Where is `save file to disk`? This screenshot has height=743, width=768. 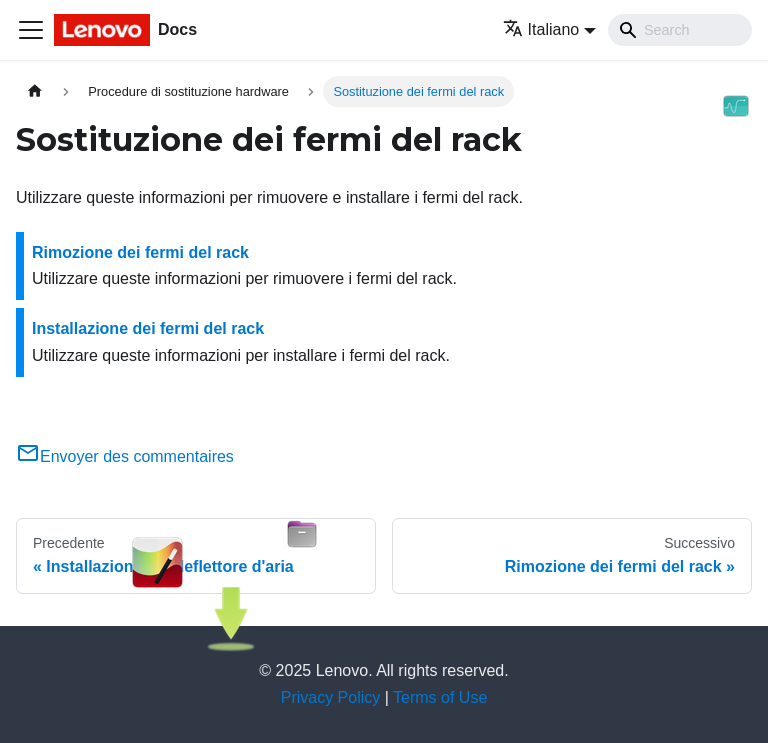
save file to disk is located at coordinates (231, 615).